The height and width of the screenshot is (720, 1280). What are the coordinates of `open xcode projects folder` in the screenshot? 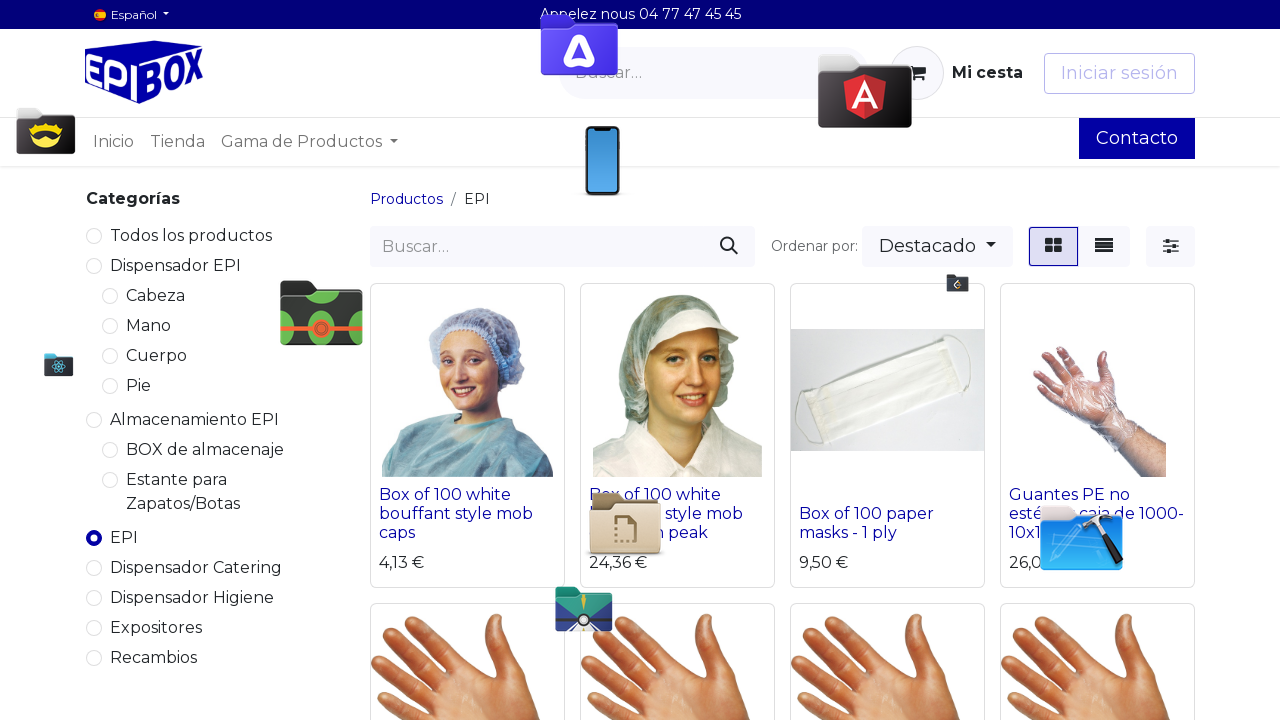 It's located at (1081, 540).